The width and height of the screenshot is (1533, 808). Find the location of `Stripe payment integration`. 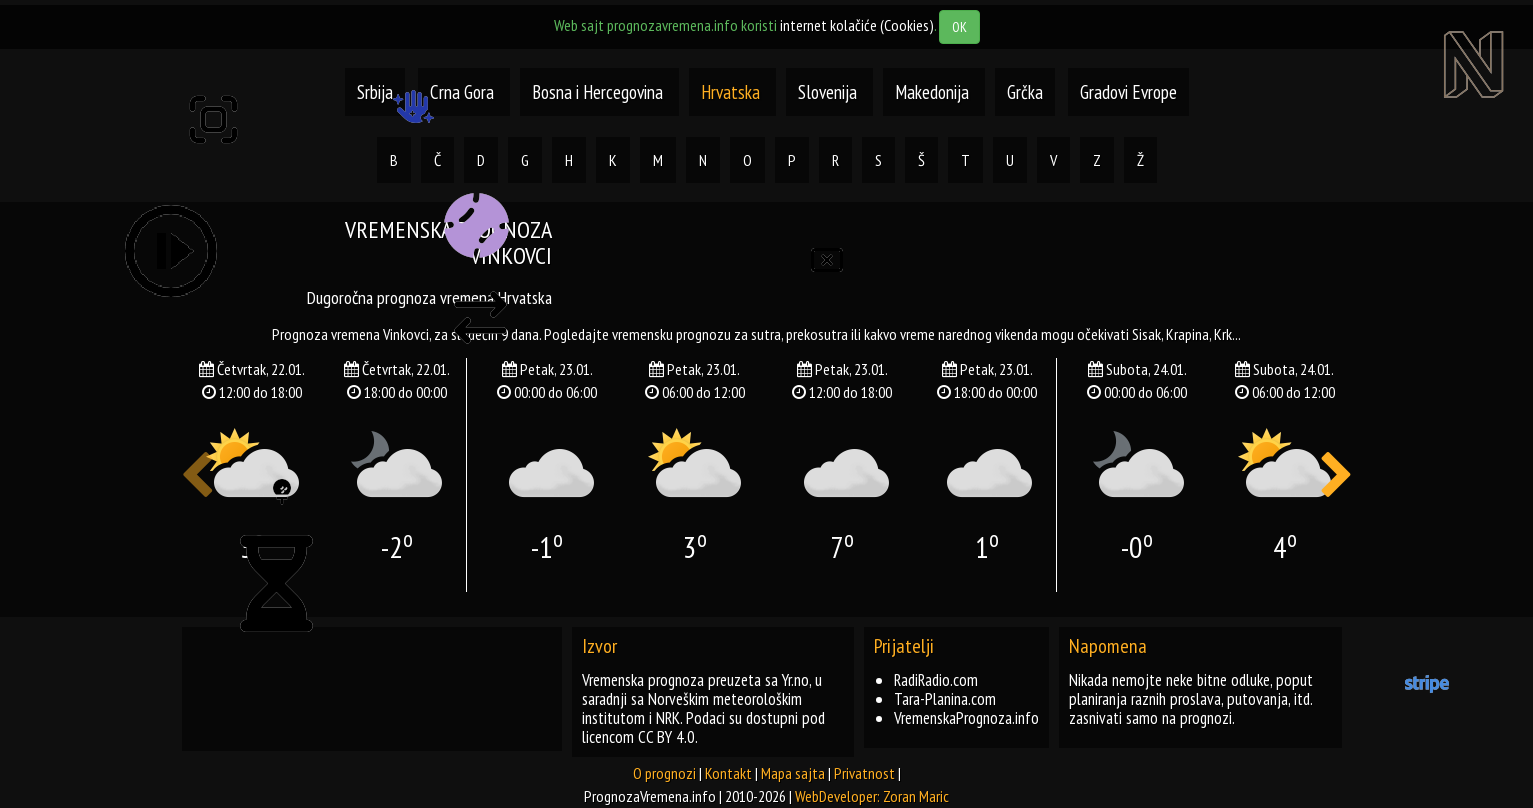

Stripe payment integration is located at coordinates (1427, 684).